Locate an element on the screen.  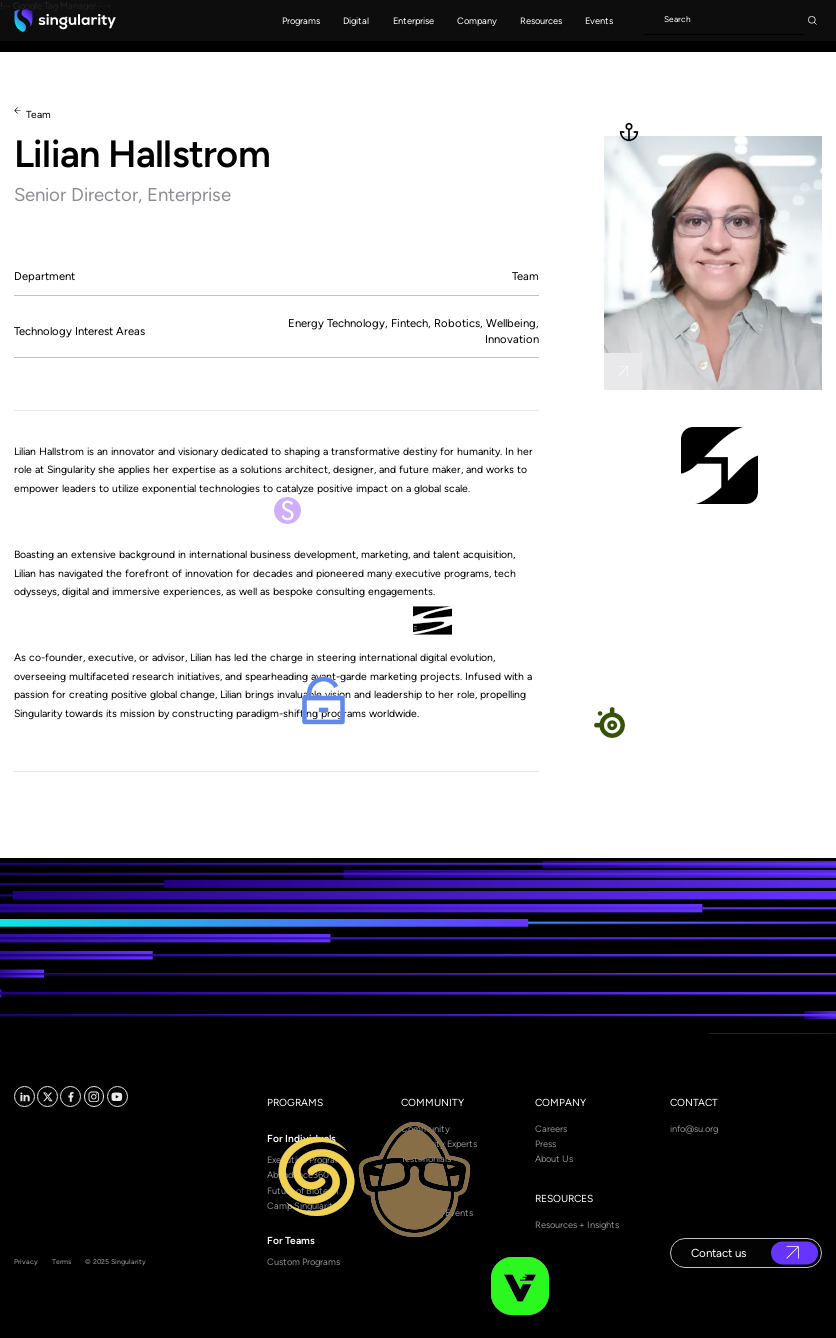
verdaccio private npm registry logo is located at coordinates (520, 1286).